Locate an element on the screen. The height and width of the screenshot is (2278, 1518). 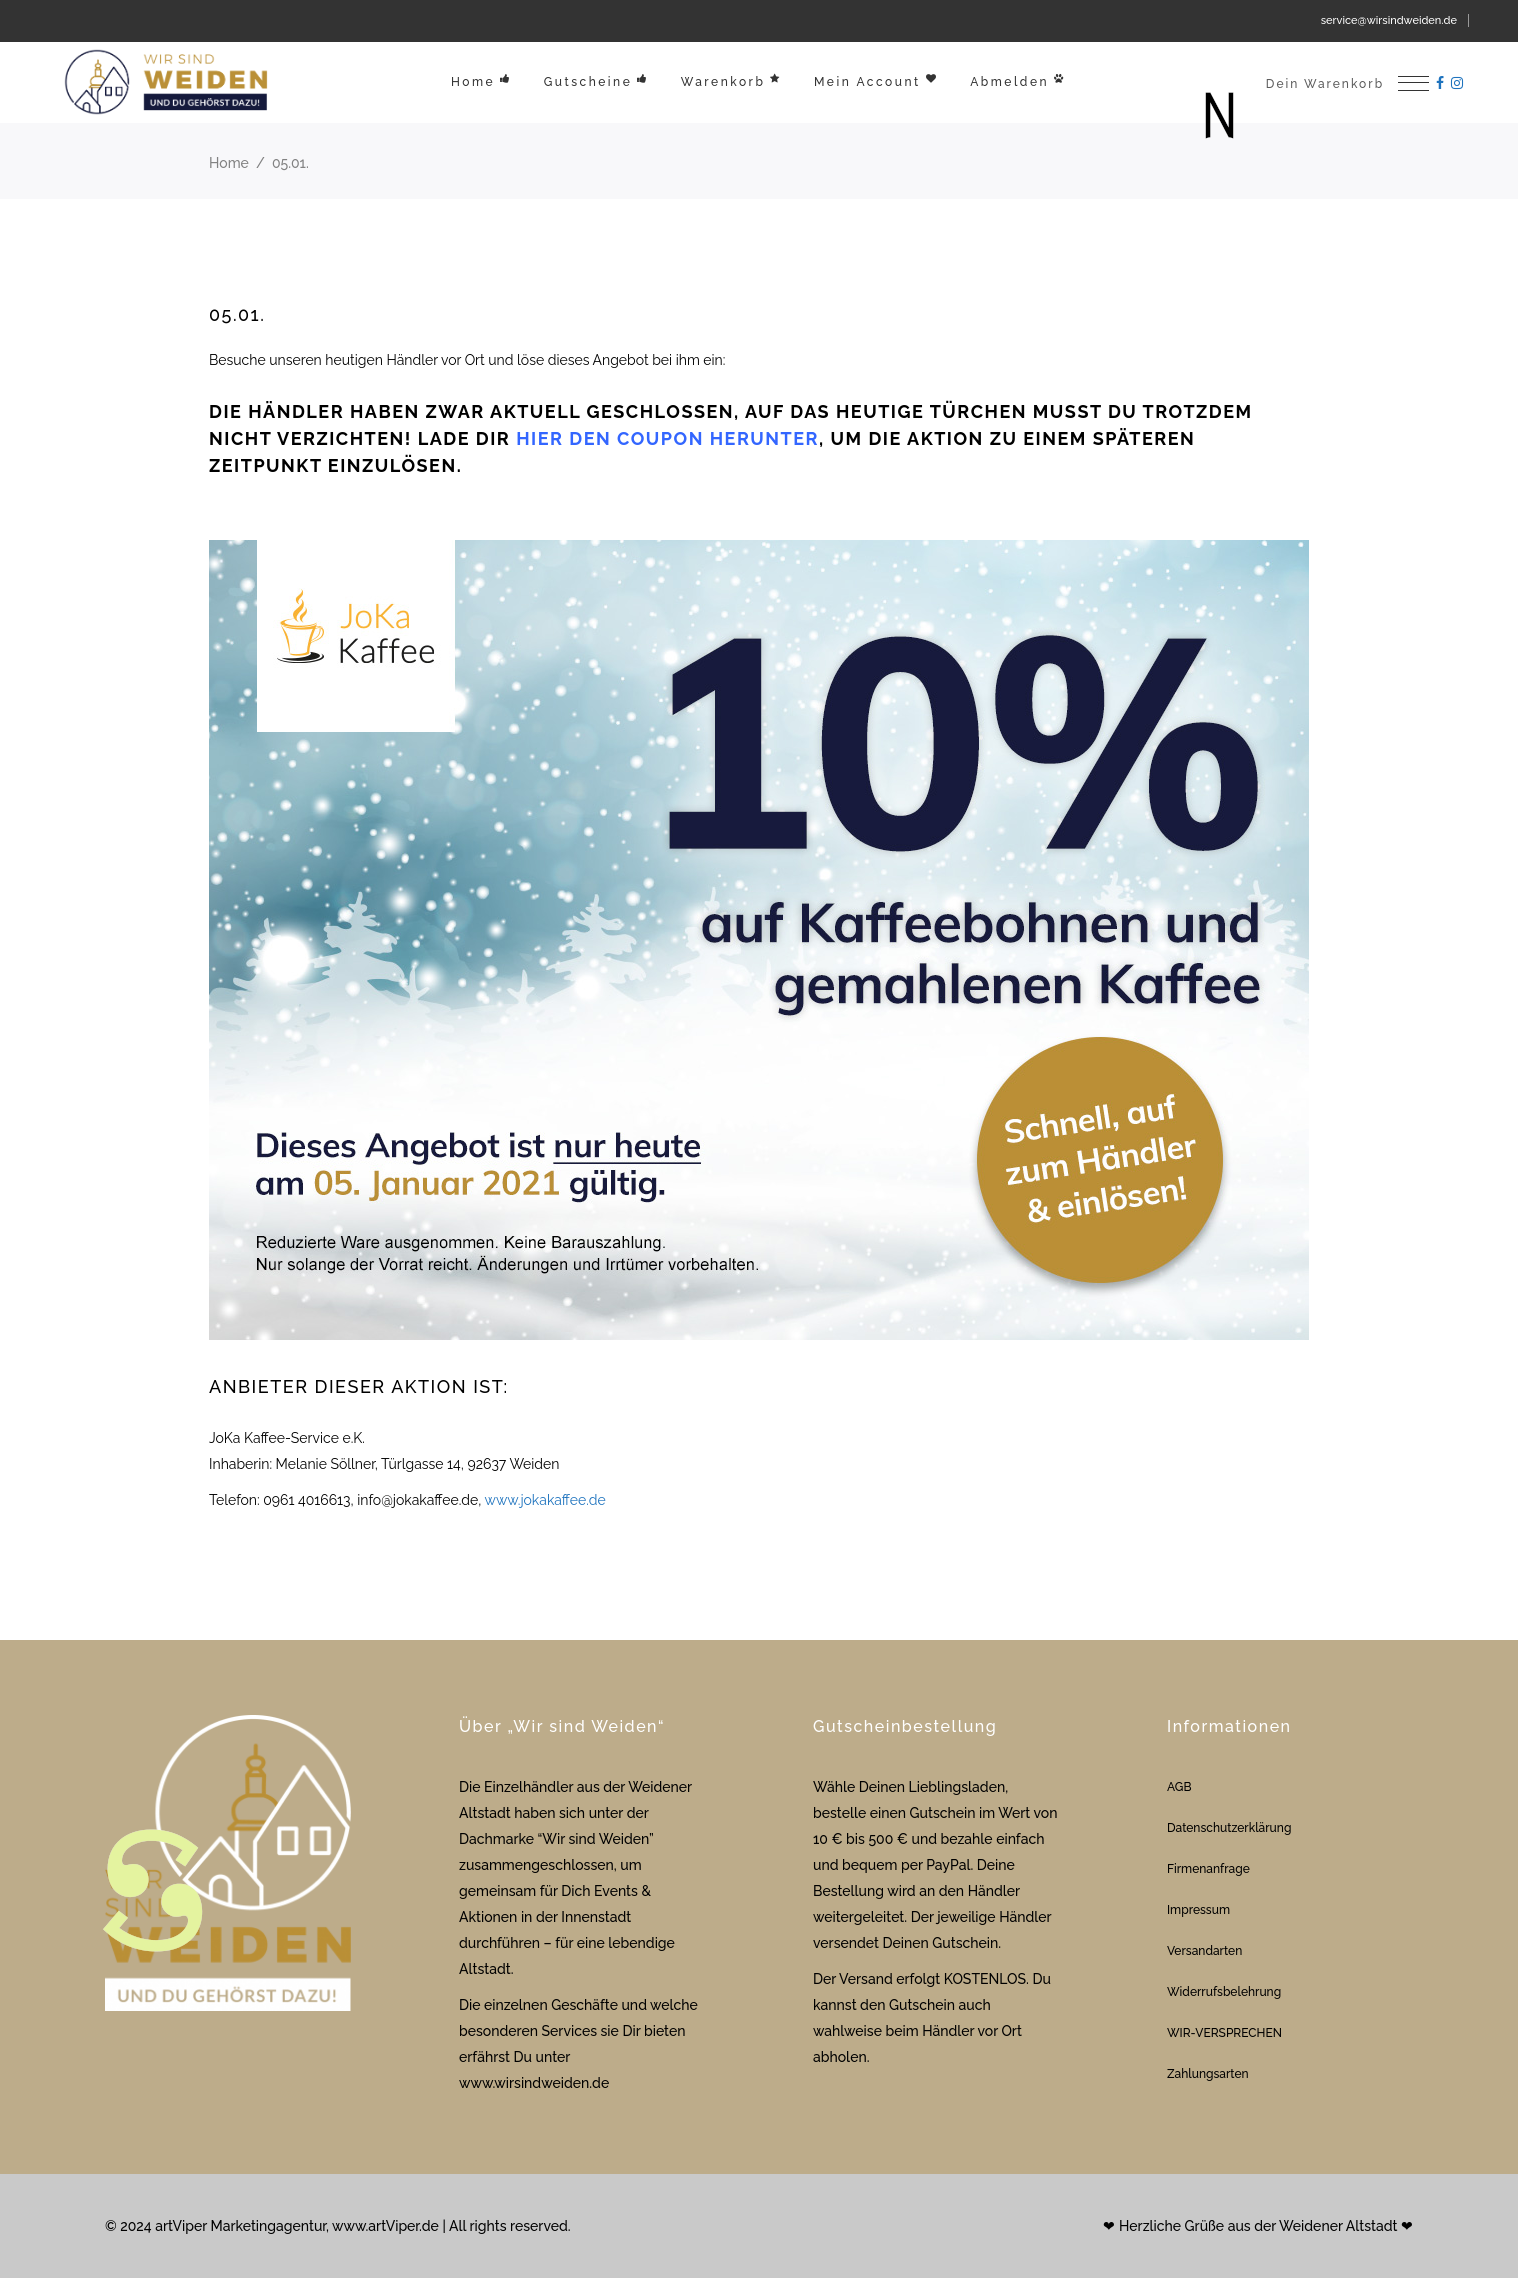
open Netflix app is located at coordinates (1219, 115).